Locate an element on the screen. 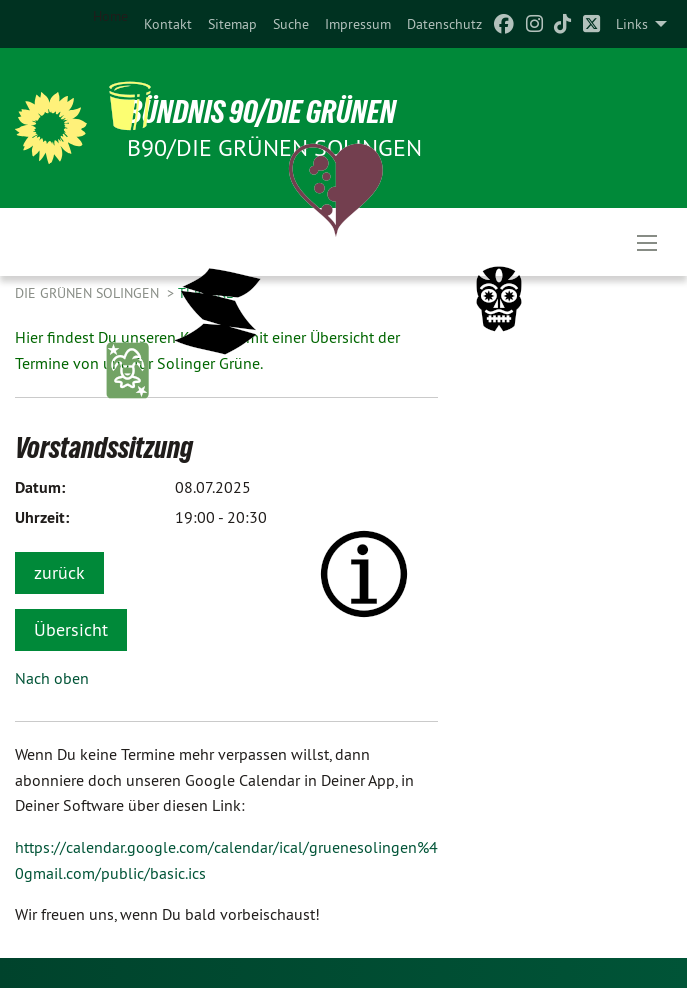  view more information or details is located at coordinates (364, 574).